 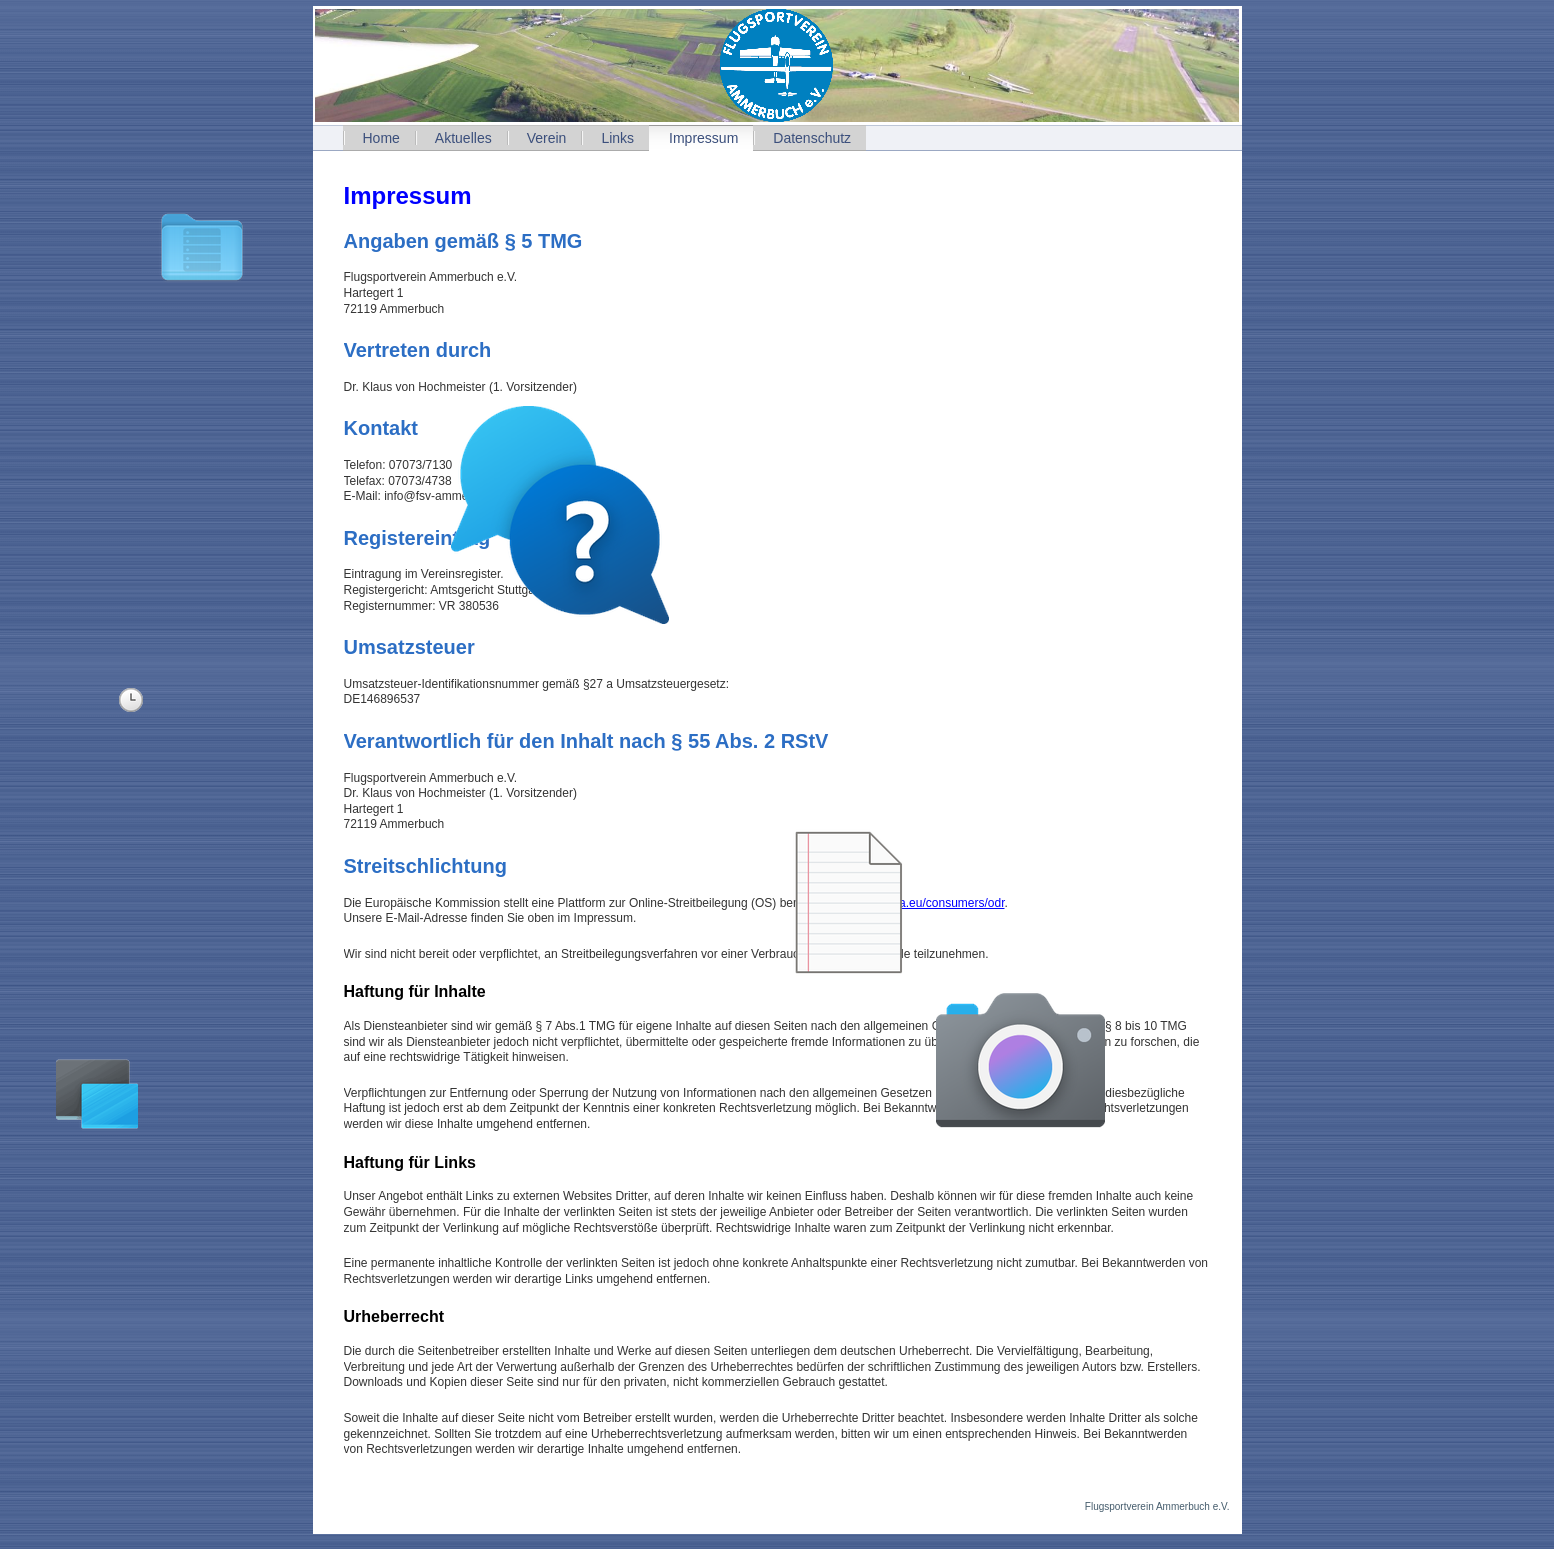 I want to click on open a text document, so click(x=848, y=902).